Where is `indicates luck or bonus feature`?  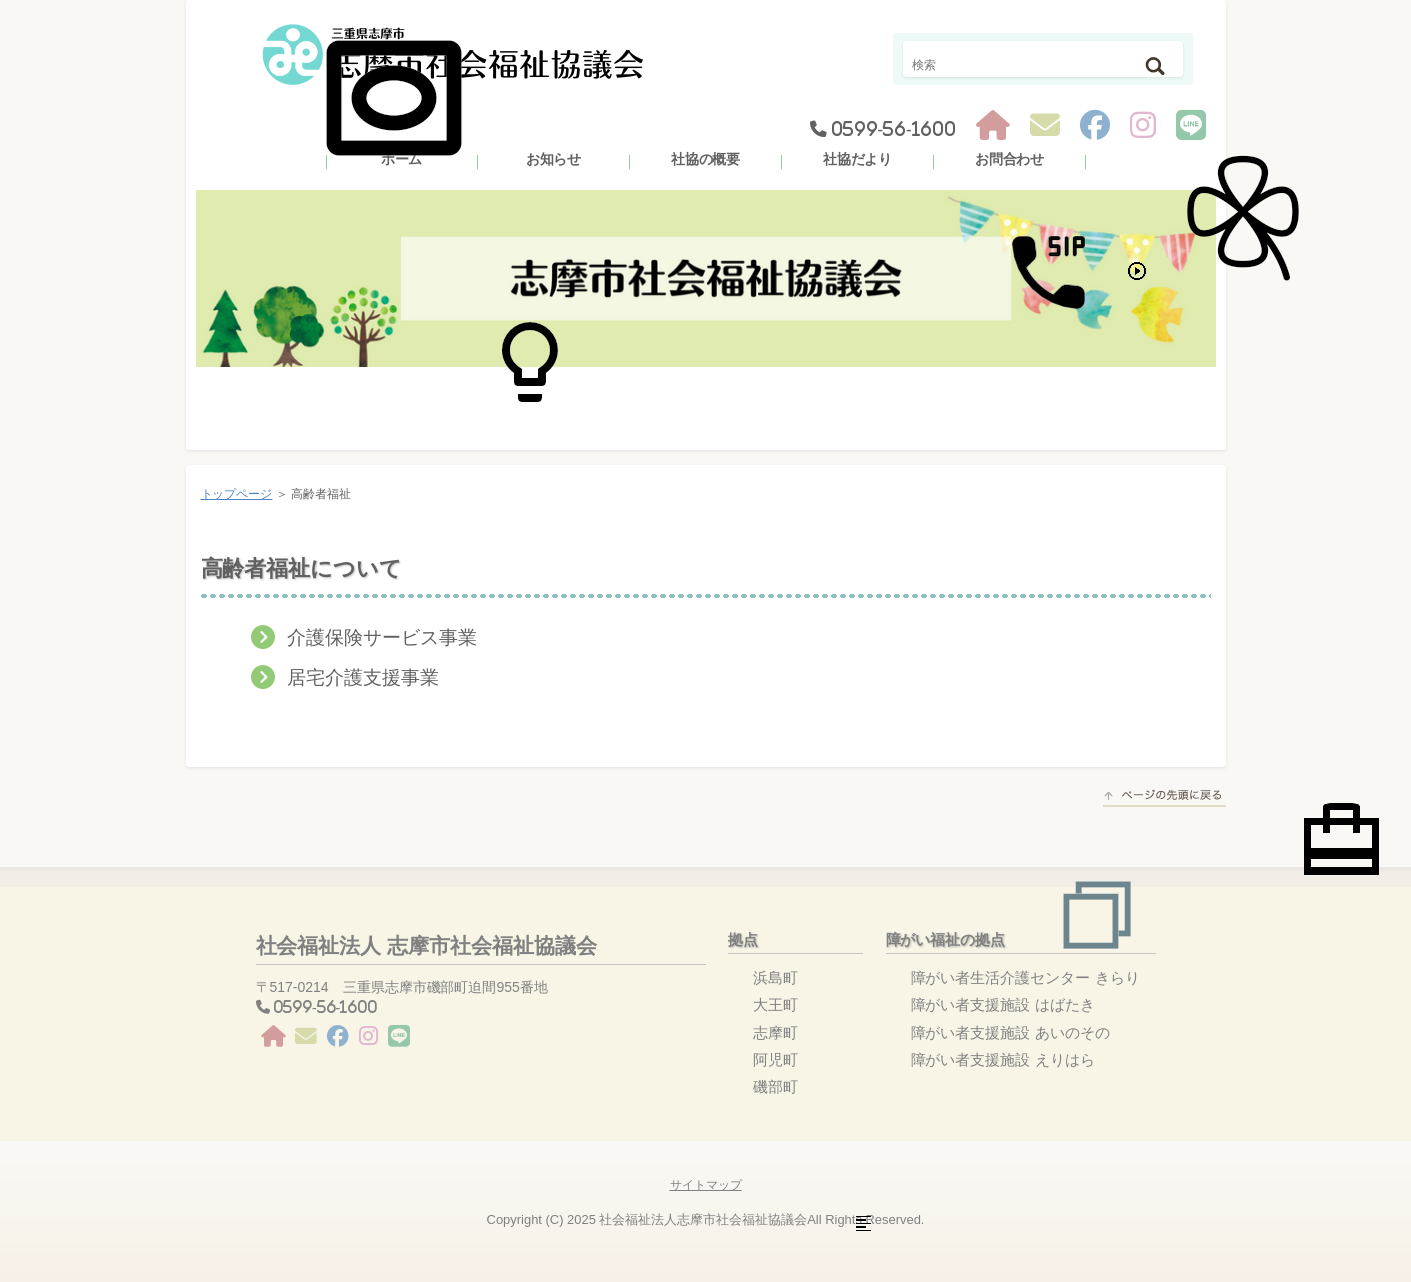 indicates luck or bonus feature is located at coordinates (1243, 216).